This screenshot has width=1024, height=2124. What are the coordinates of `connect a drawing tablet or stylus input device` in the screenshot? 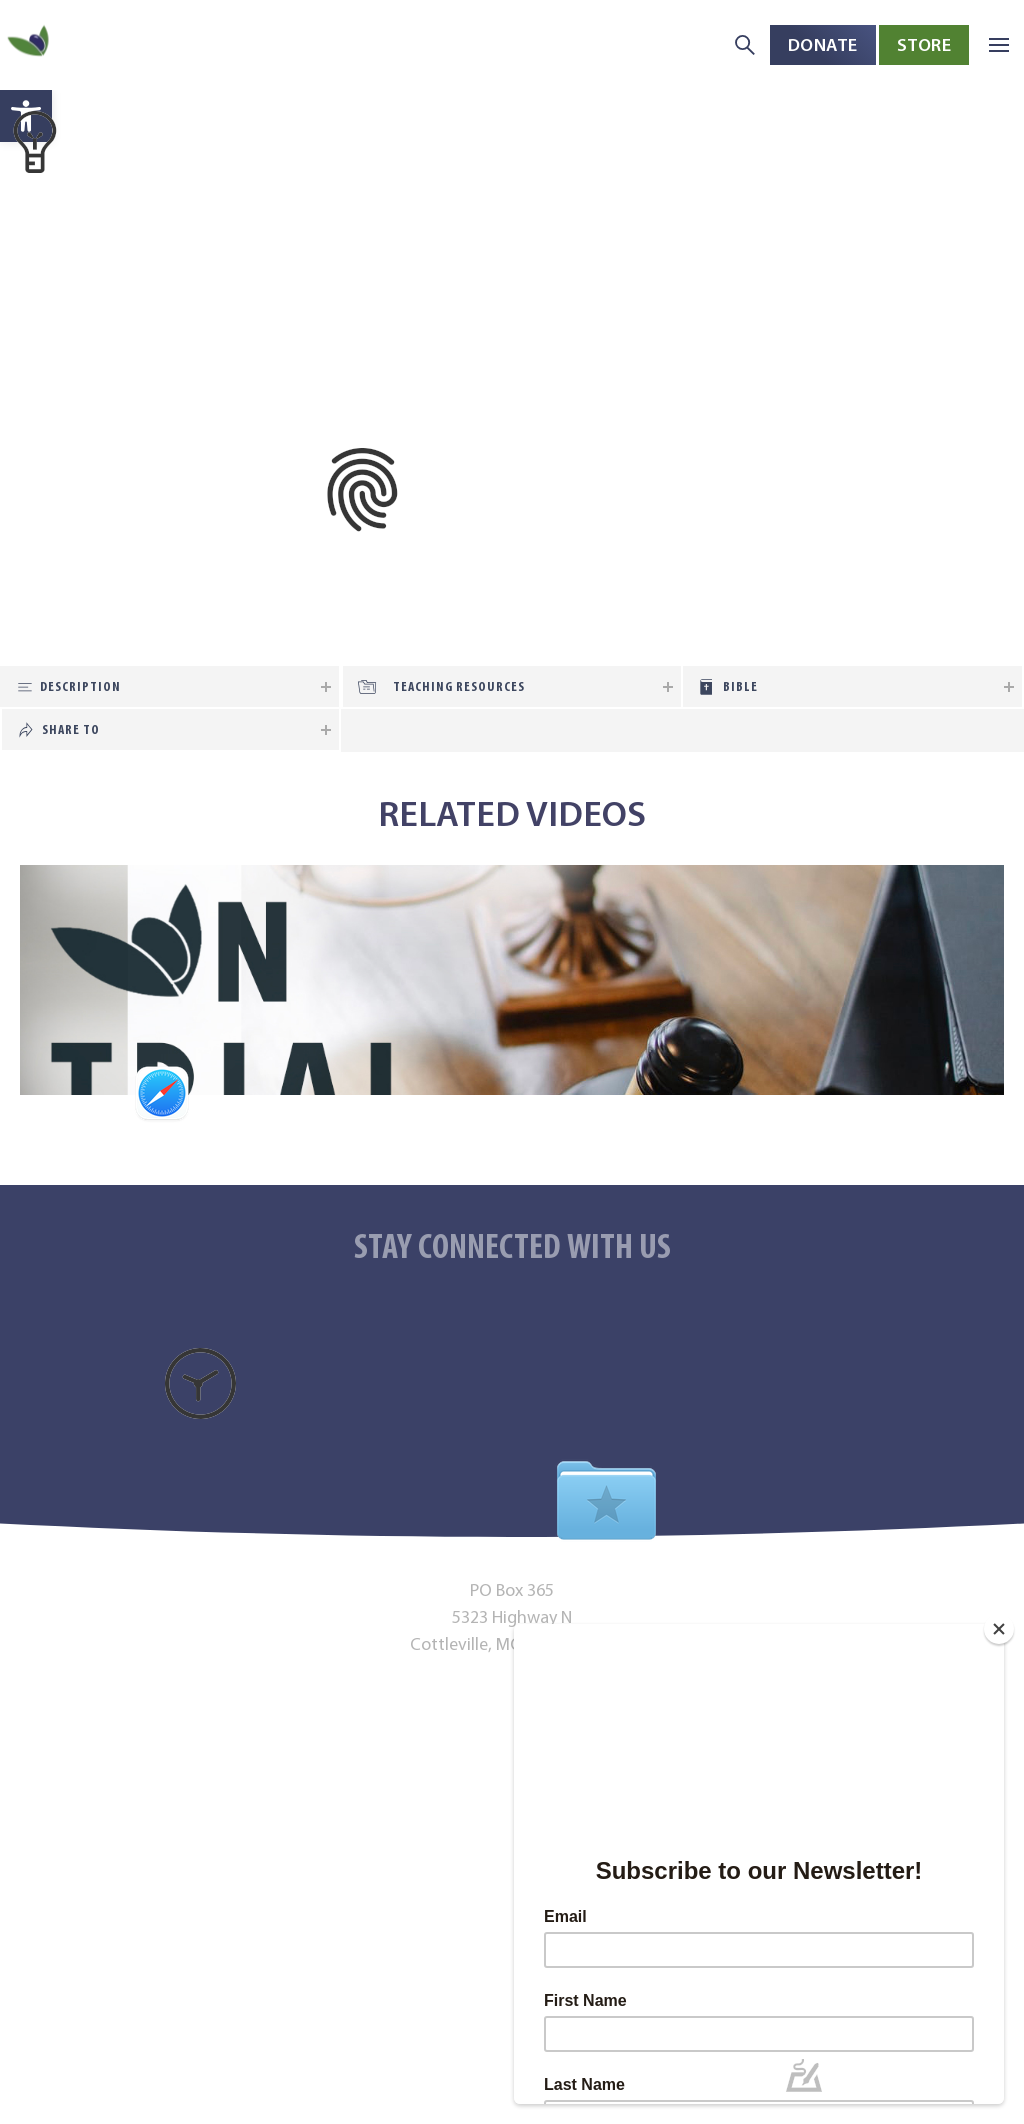 It's located at (804, 2076).